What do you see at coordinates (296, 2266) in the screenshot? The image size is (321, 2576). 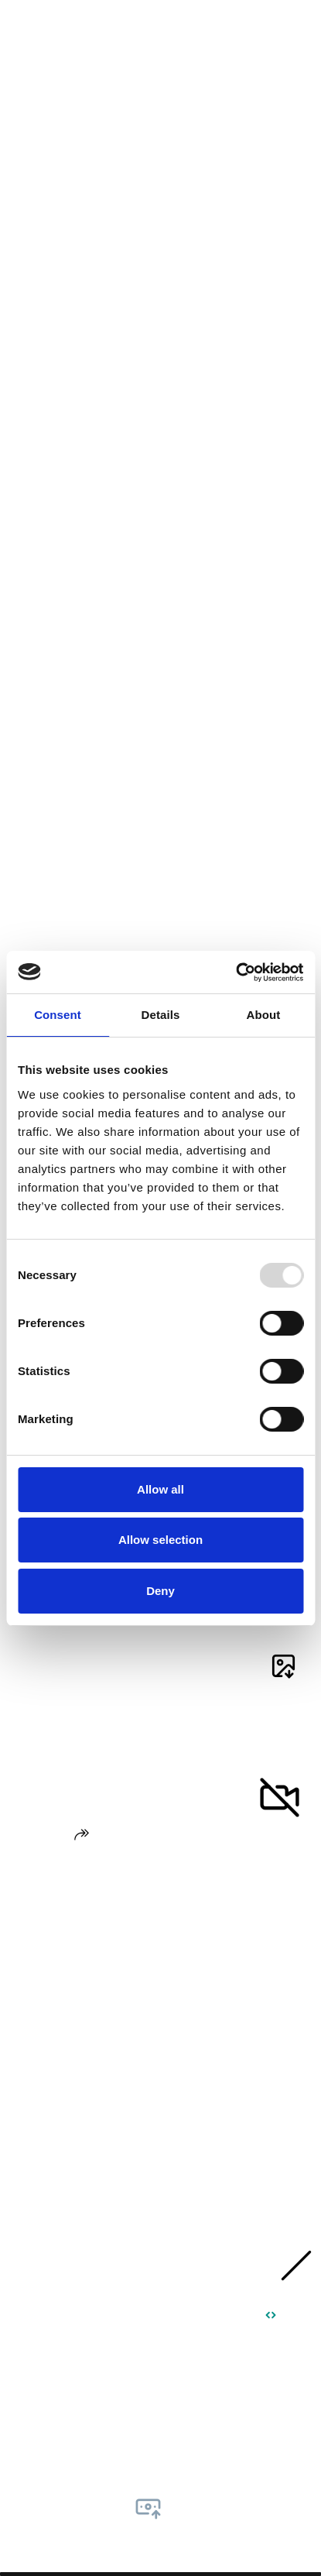 I see `indicates a disabled or unavailable feature` at bounding box center [296, 2266].